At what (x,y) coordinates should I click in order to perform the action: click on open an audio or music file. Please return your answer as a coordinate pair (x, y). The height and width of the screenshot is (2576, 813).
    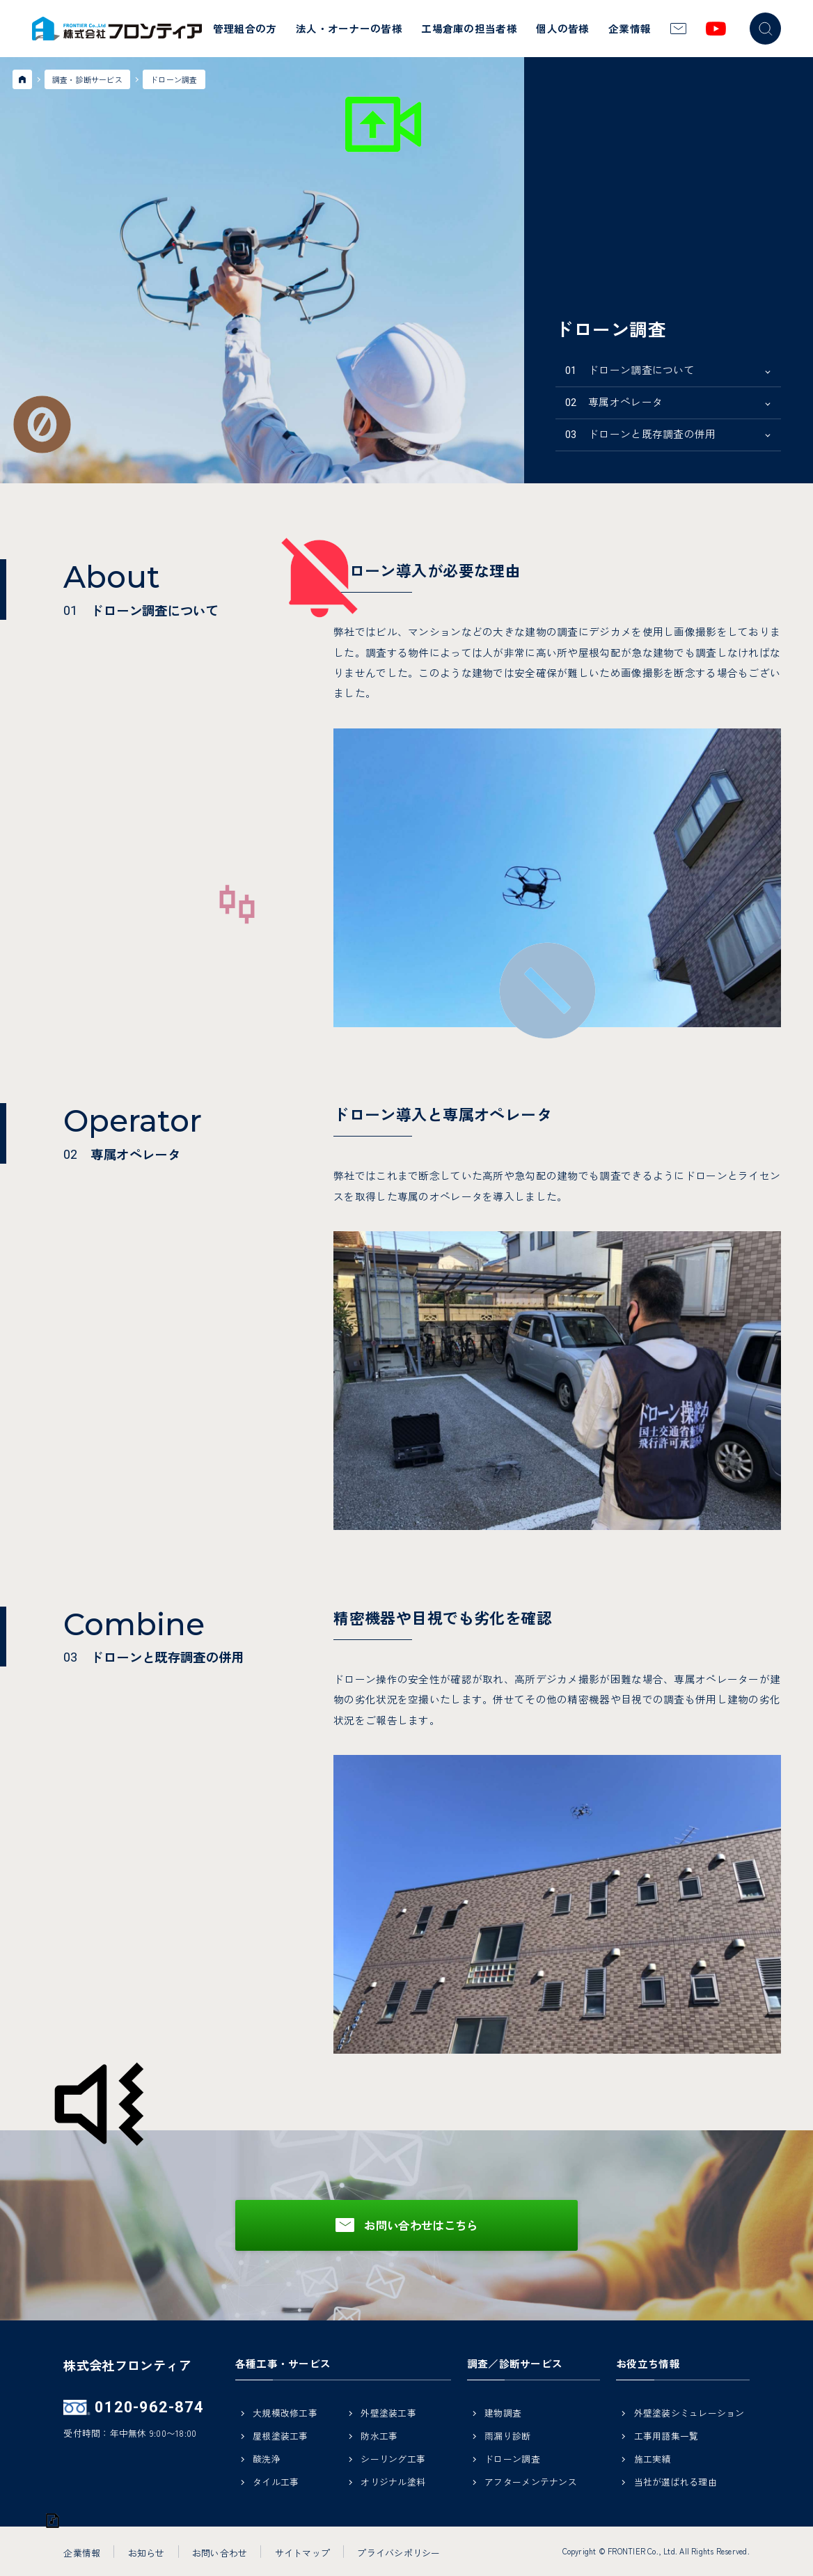
    Looking at the image, I should click on (52, 2520).